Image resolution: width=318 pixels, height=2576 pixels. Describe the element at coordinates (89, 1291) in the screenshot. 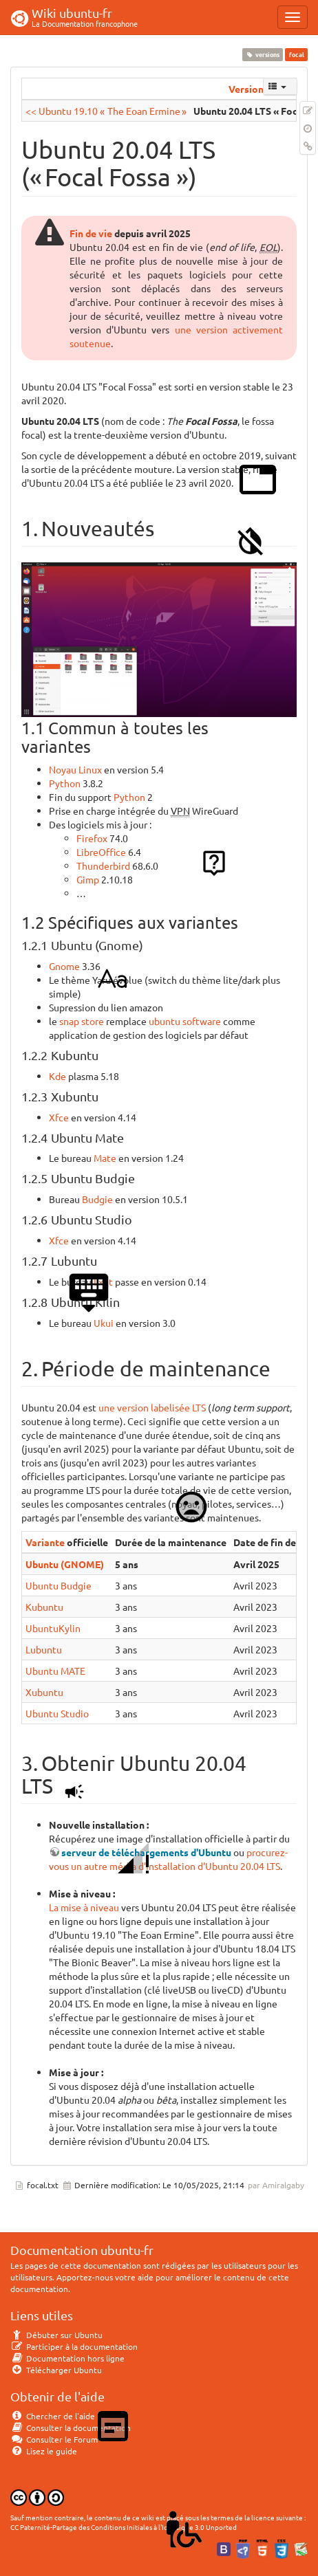

I see `hide the on-screen keyboard` at that location.